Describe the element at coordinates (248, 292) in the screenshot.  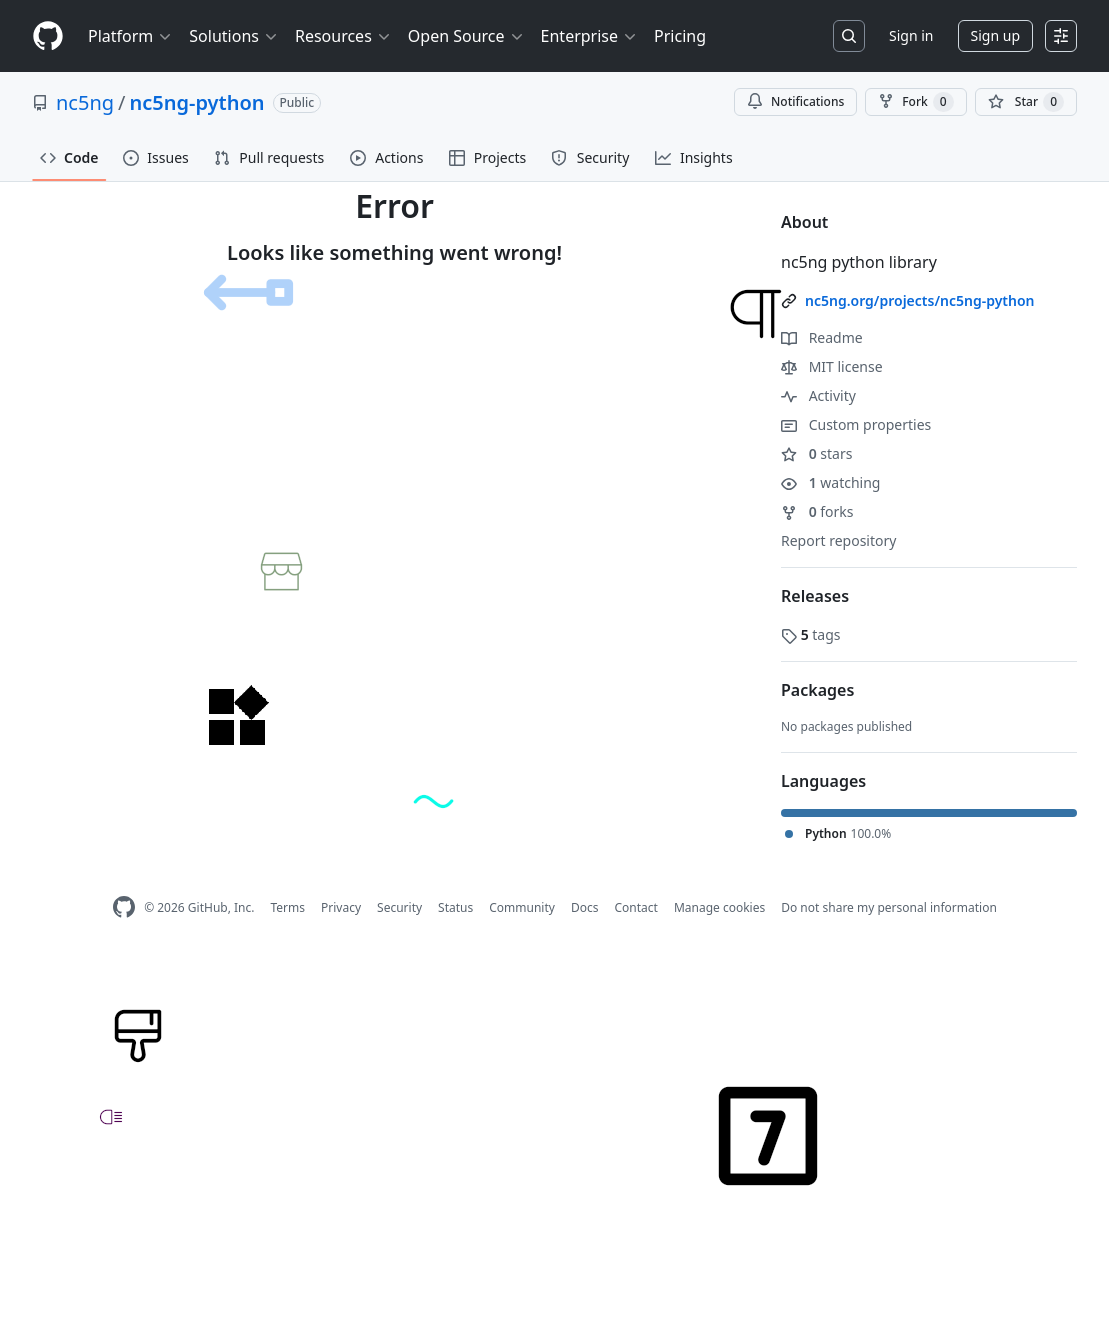
I see `go back to previous screen` at that location.